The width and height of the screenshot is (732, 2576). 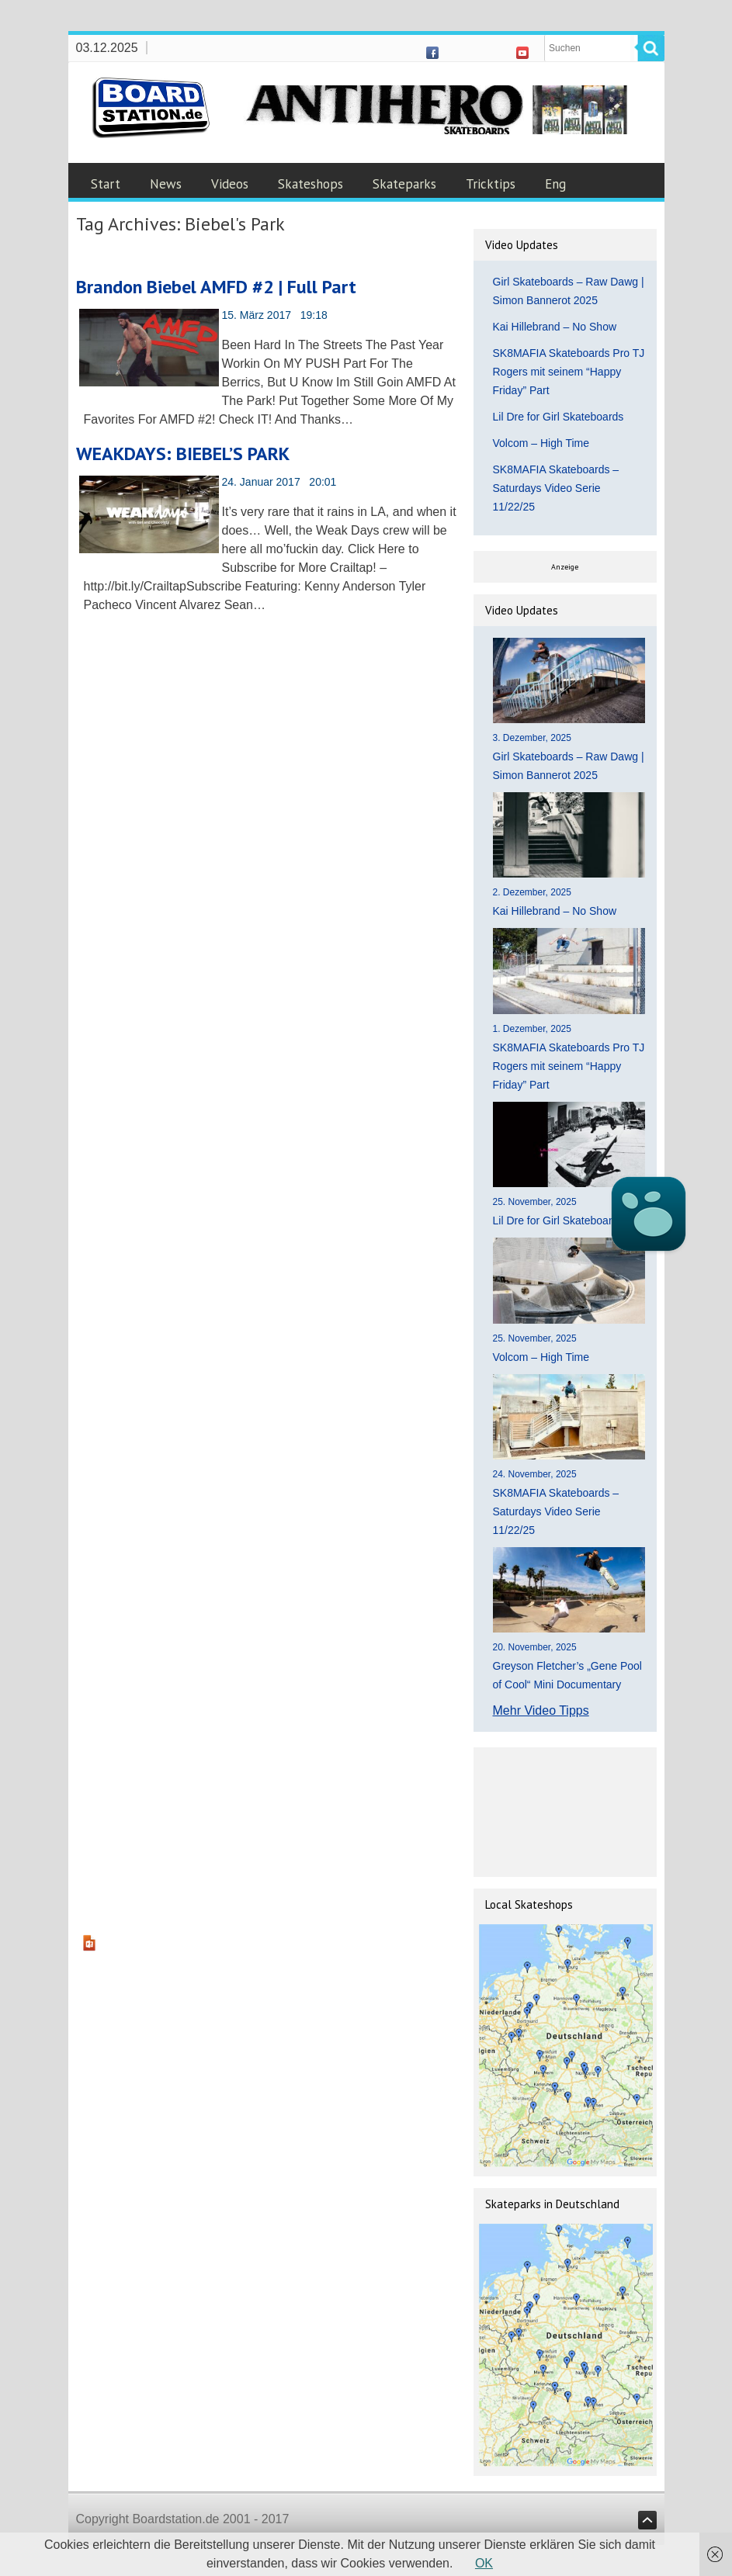 What do you see at coordinates (648, 1214) in the screenshot?
I see `open logseq app` at bounding box center [648, 1214].